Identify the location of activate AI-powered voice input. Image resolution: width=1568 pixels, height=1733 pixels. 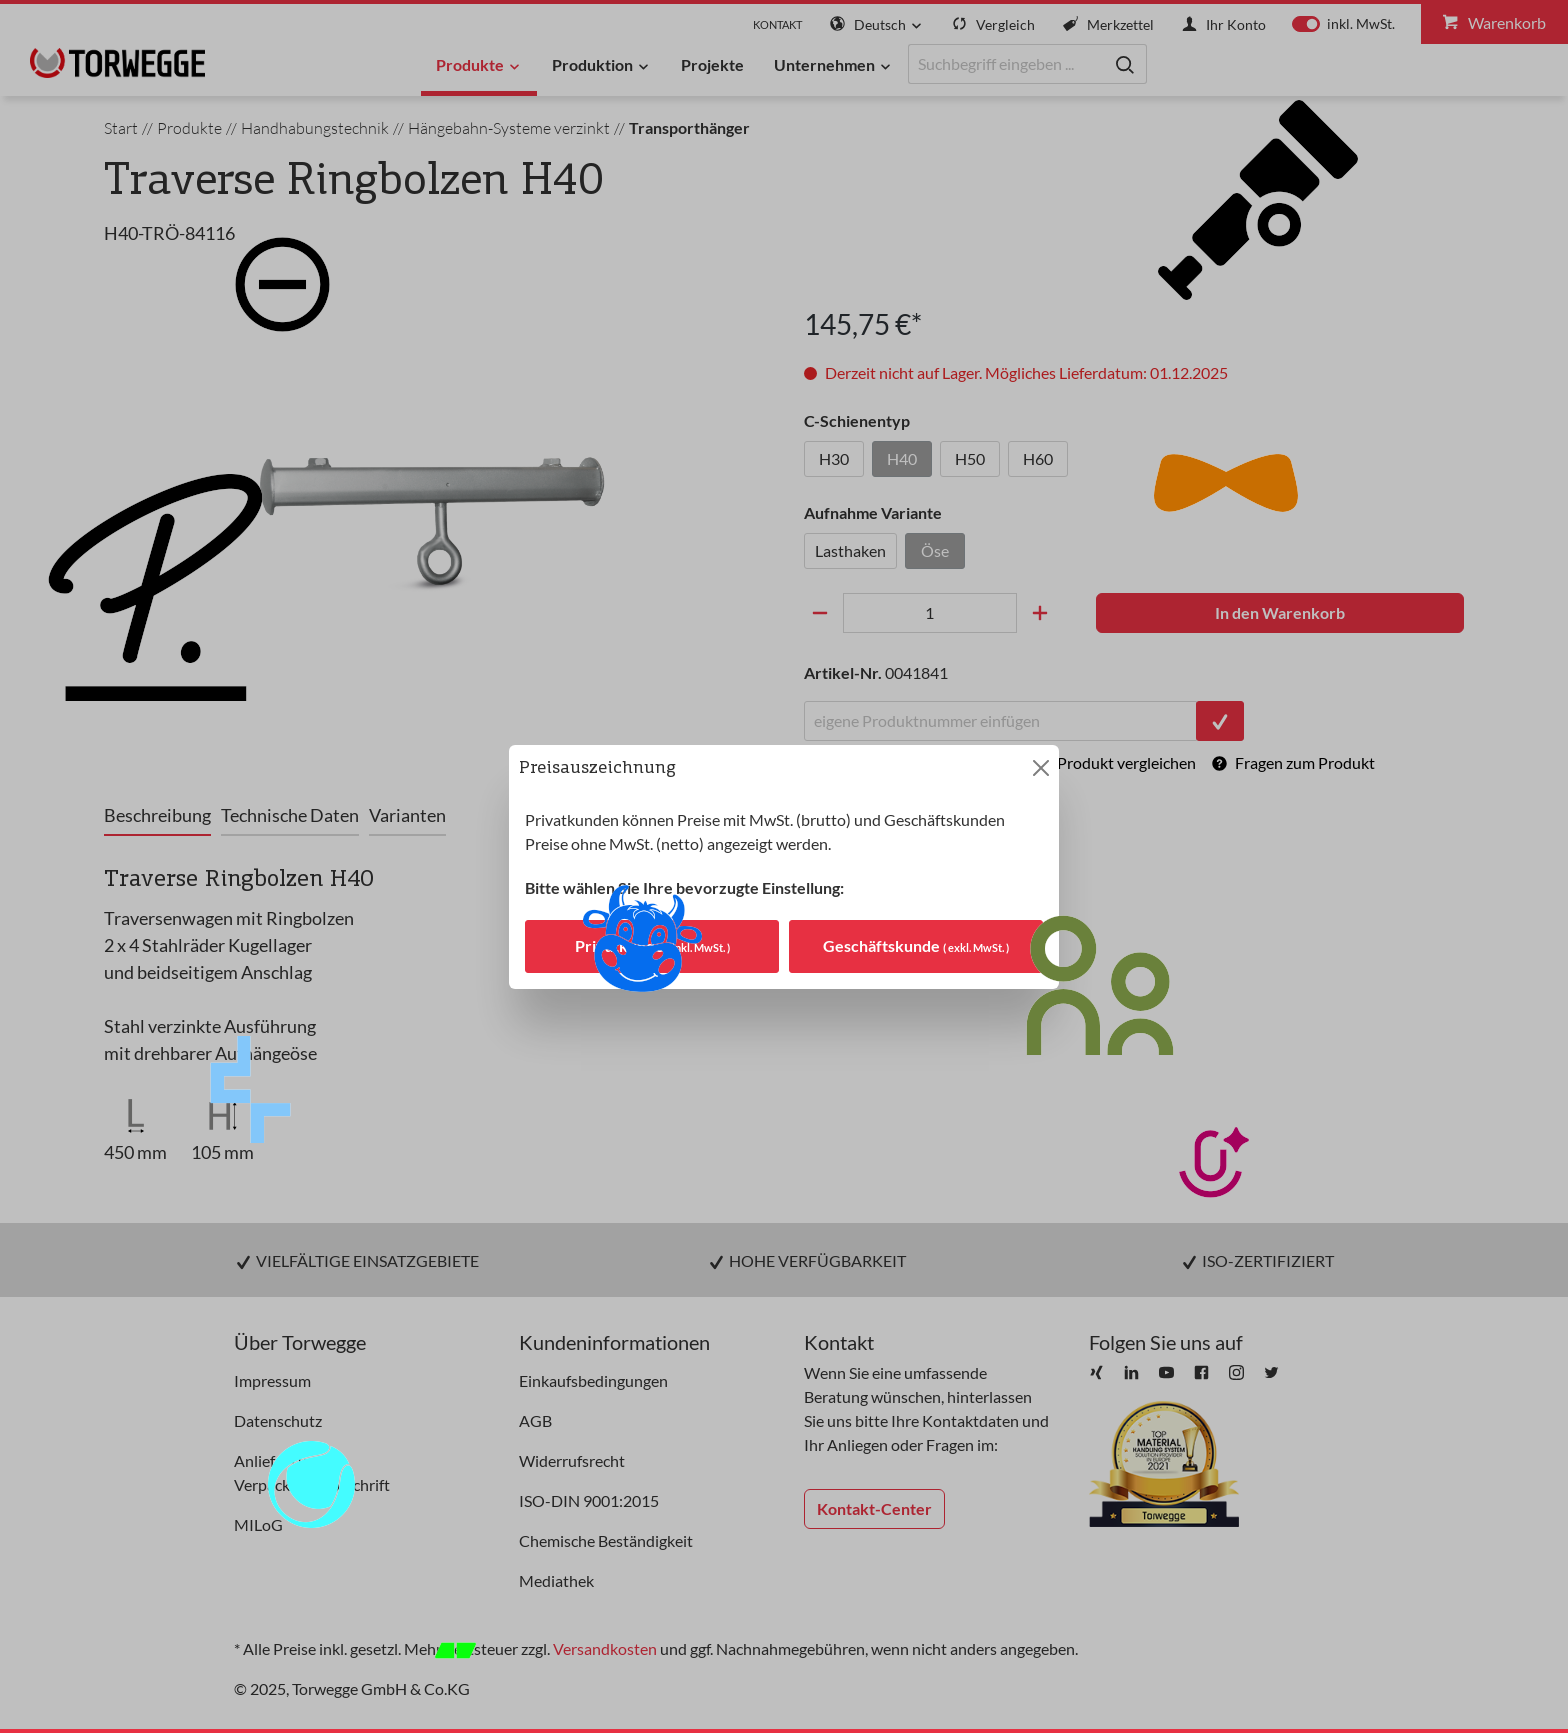
(1210, 1165).